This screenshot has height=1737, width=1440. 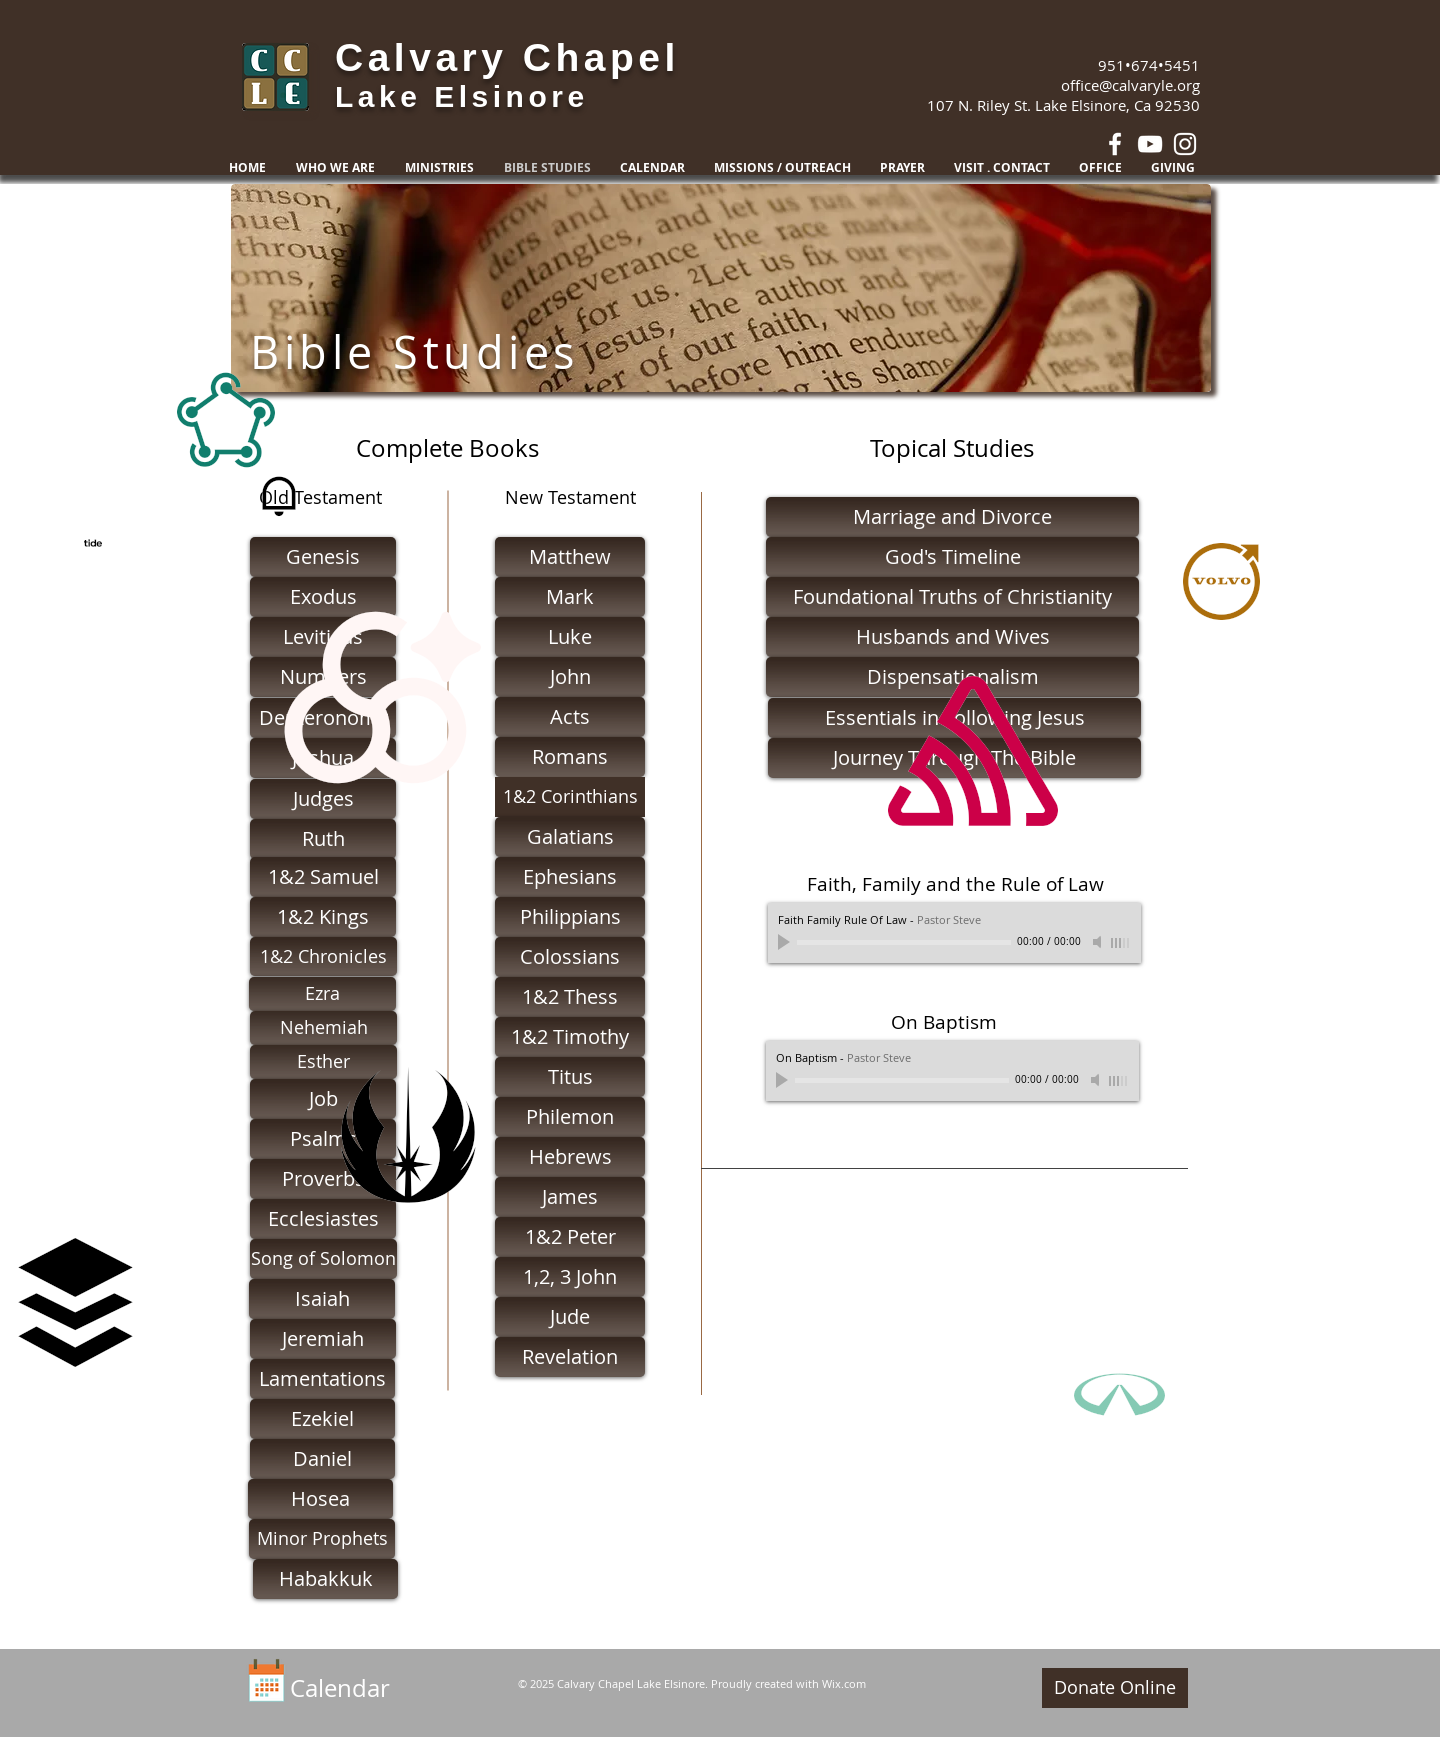 What do you see at coordinates (973, 751) in the screenshot?
I see `link to Sentry error monitoring service` at bounding box center [973, 751].